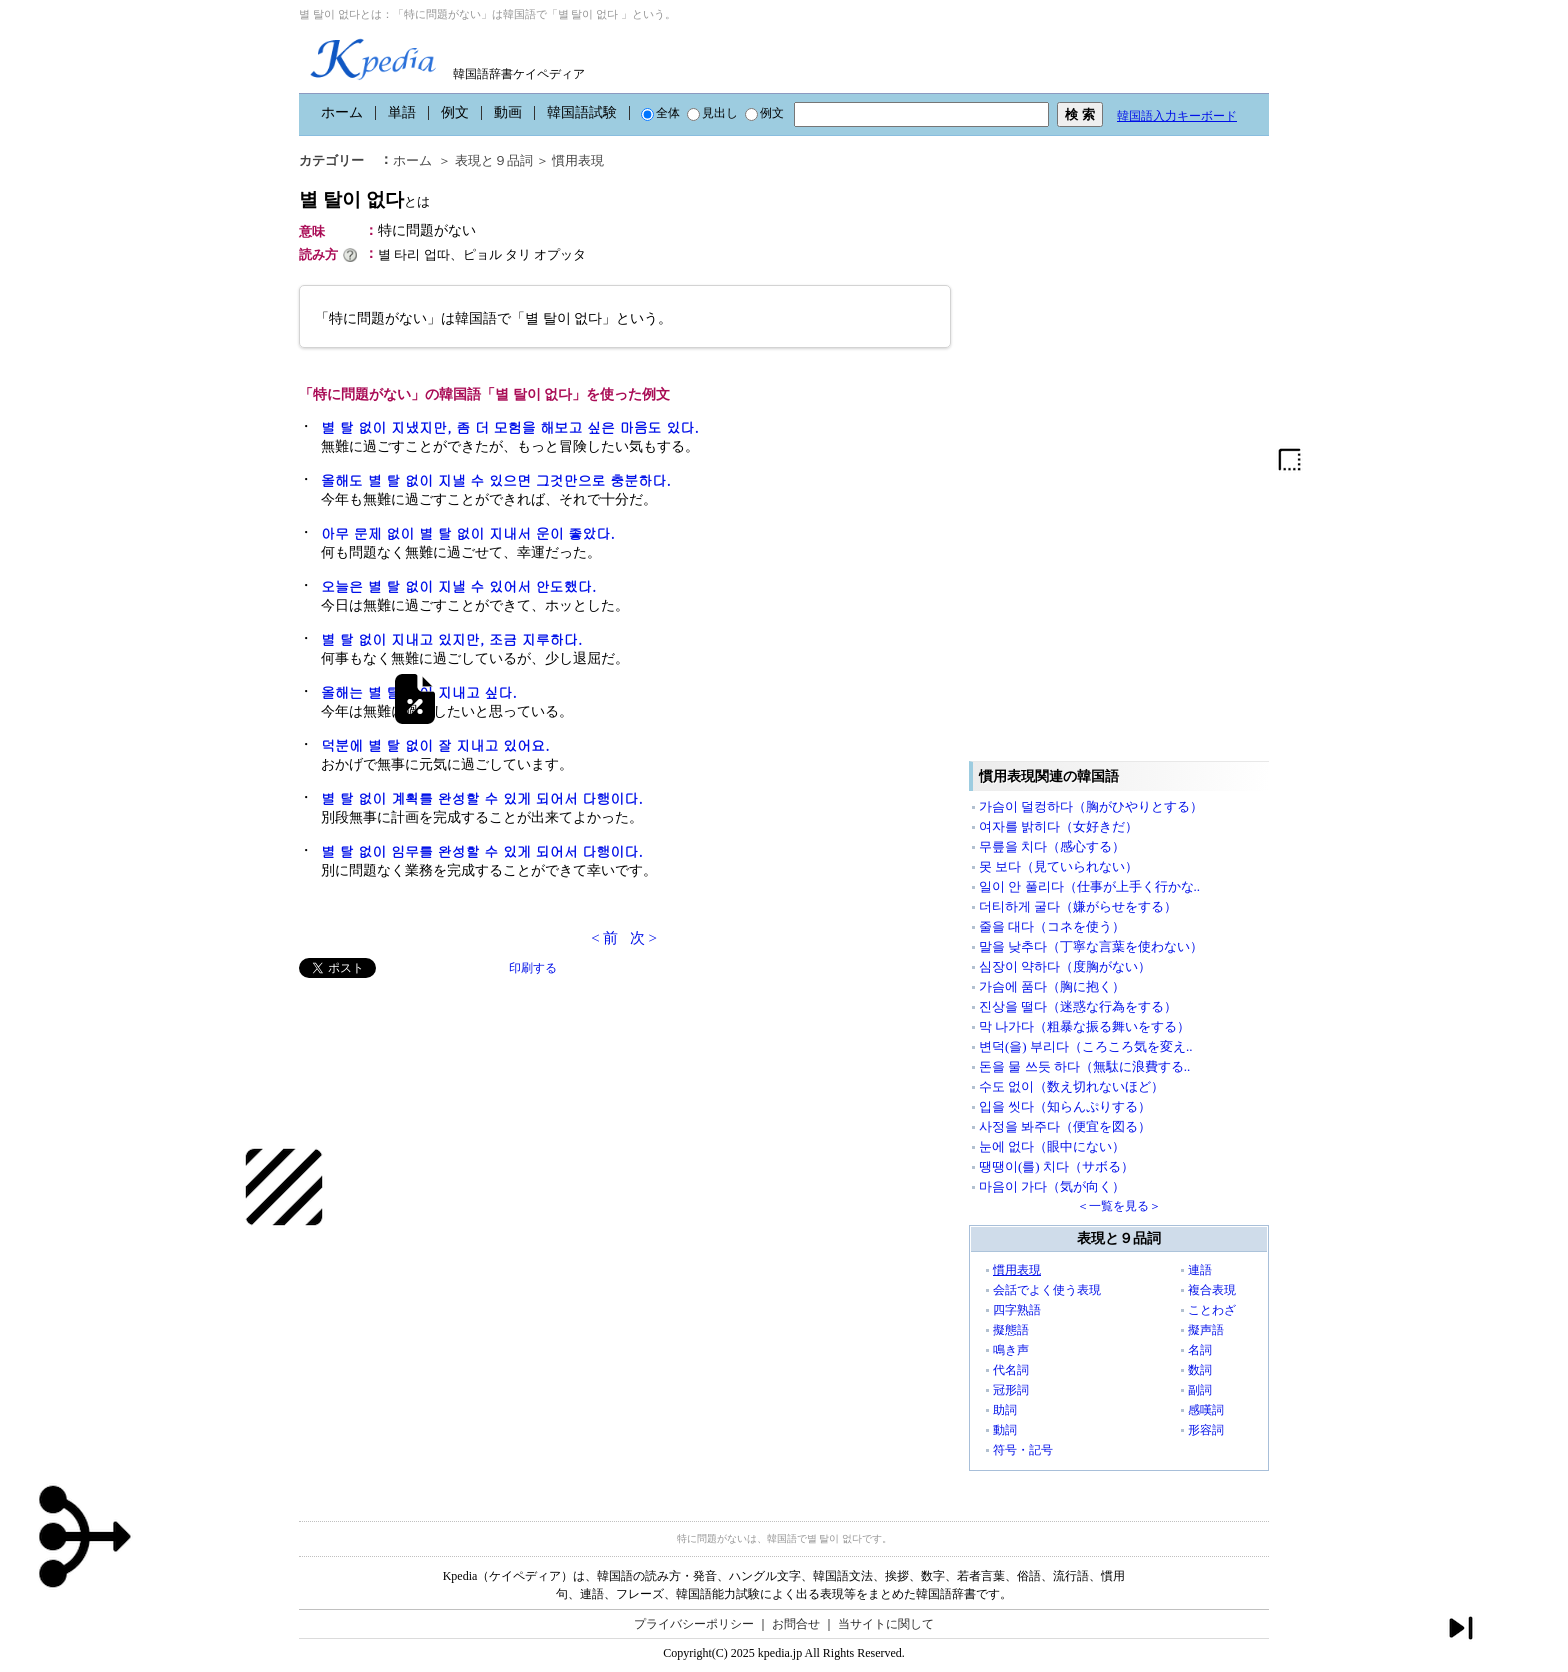 The height and width of the screenshot is (1672, 1568). What do you see at coordinates (1289, 459) in the screenshot?
I see `customize border style for a selected element` at bounding box center [1289, 459].